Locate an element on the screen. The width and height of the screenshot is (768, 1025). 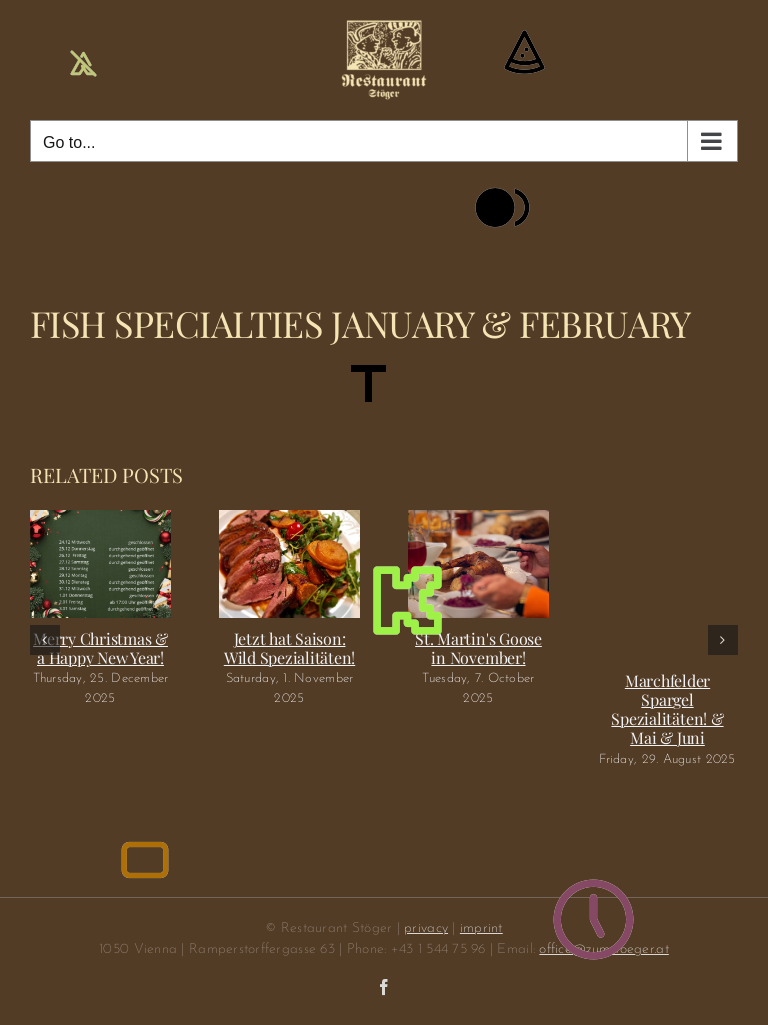
indicates active recording or live broadcast is located at coordinates (502, 207).